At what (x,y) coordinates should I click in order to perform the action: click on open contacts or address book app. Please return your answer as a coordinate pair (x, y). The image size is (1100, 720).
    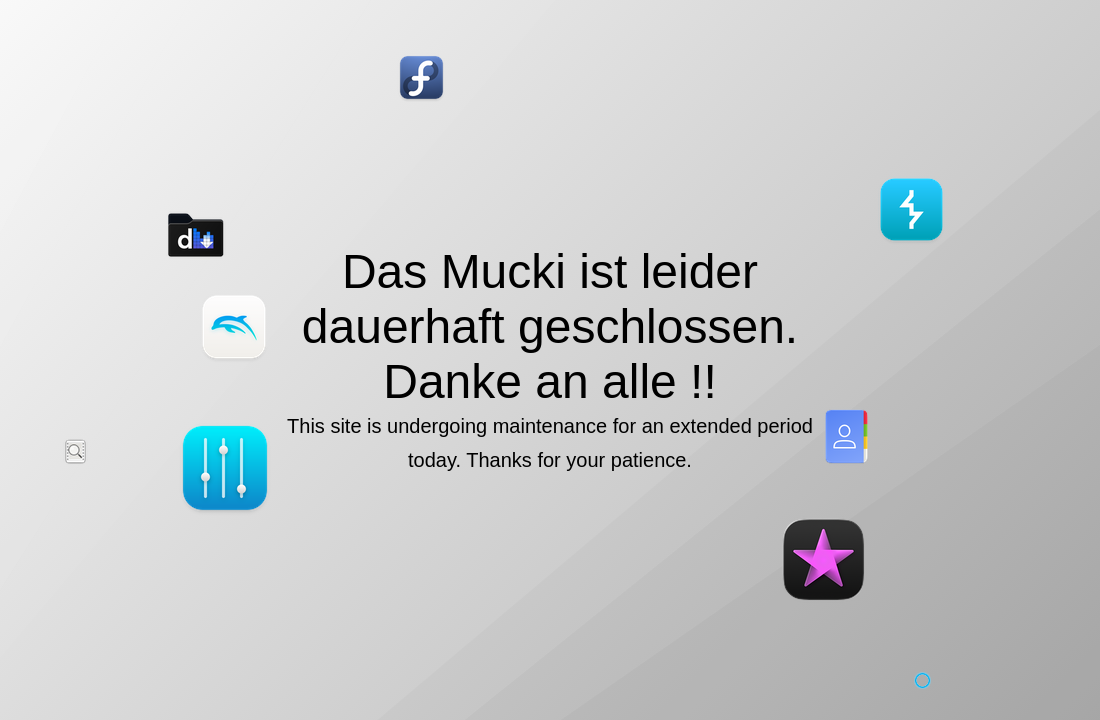
    Looking at the image, I should click on (846, 436).